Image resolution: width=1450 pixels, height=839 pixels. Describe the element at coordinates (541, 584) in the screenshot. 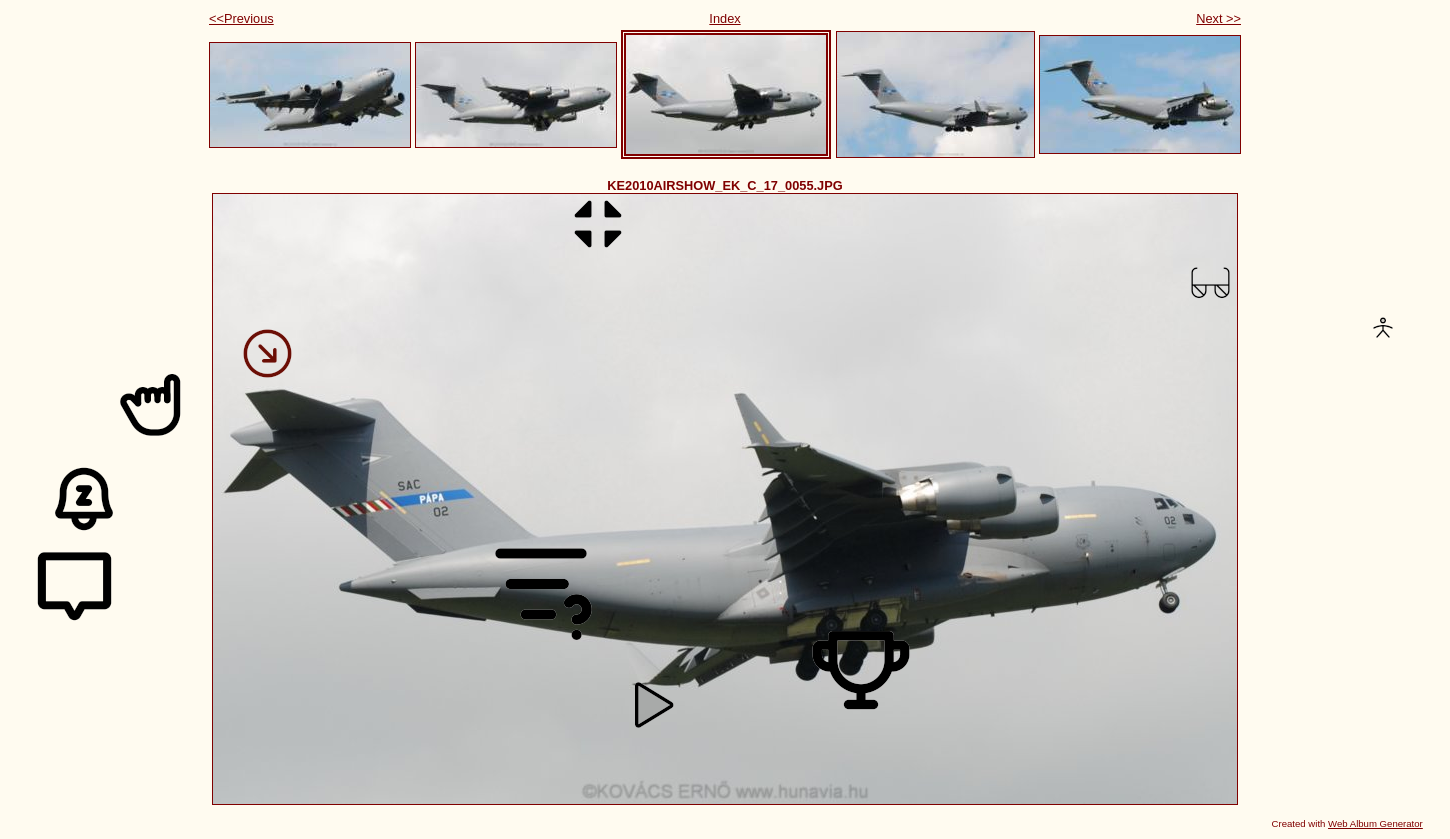

I see `filter settings need attention or review` at that location.